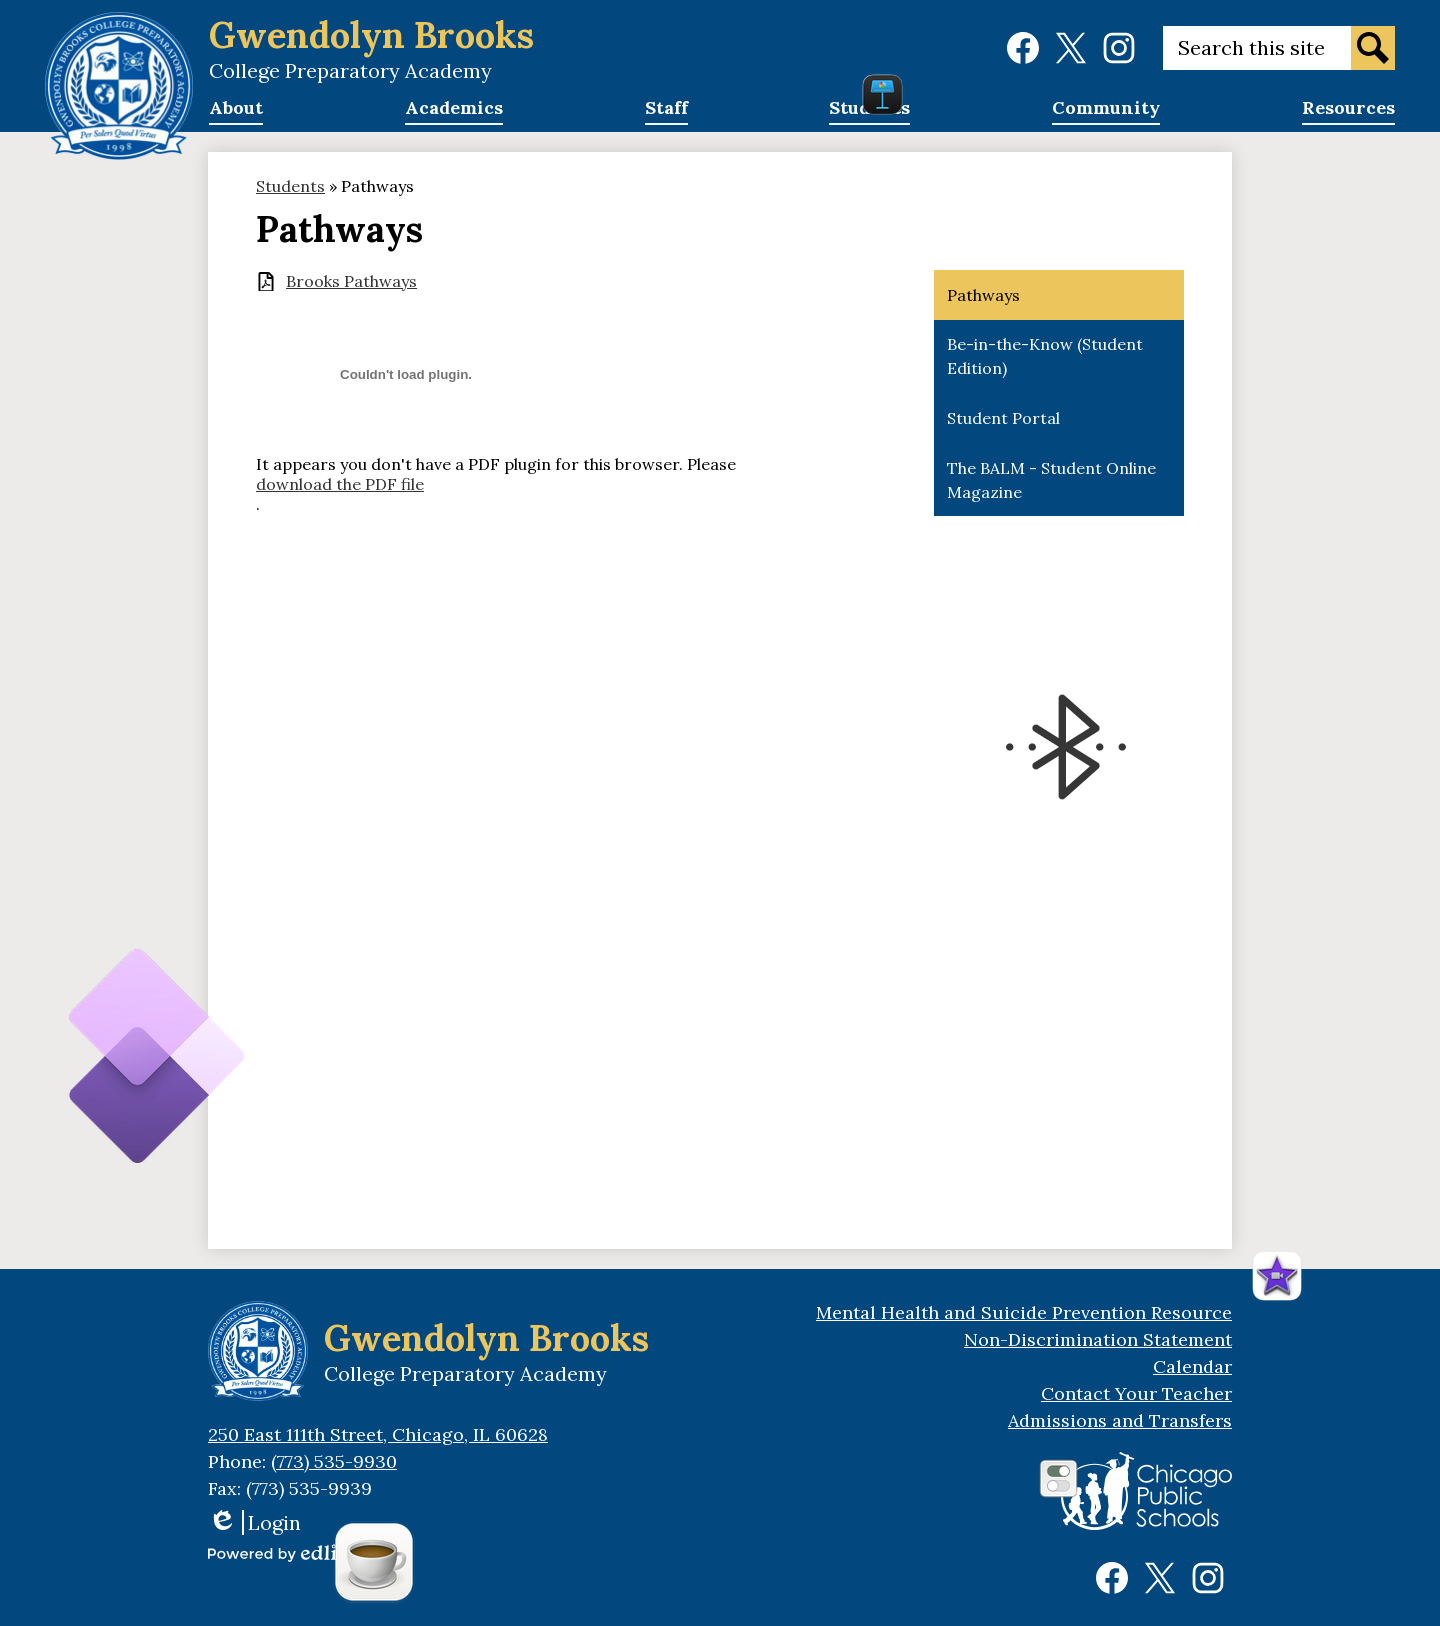 The width and height of the screenshot is (1440, 1626). What do you see at coordinates (374, 1562) in the screenshot?
I see `launch a java application` at bounding box center [374, 1562].